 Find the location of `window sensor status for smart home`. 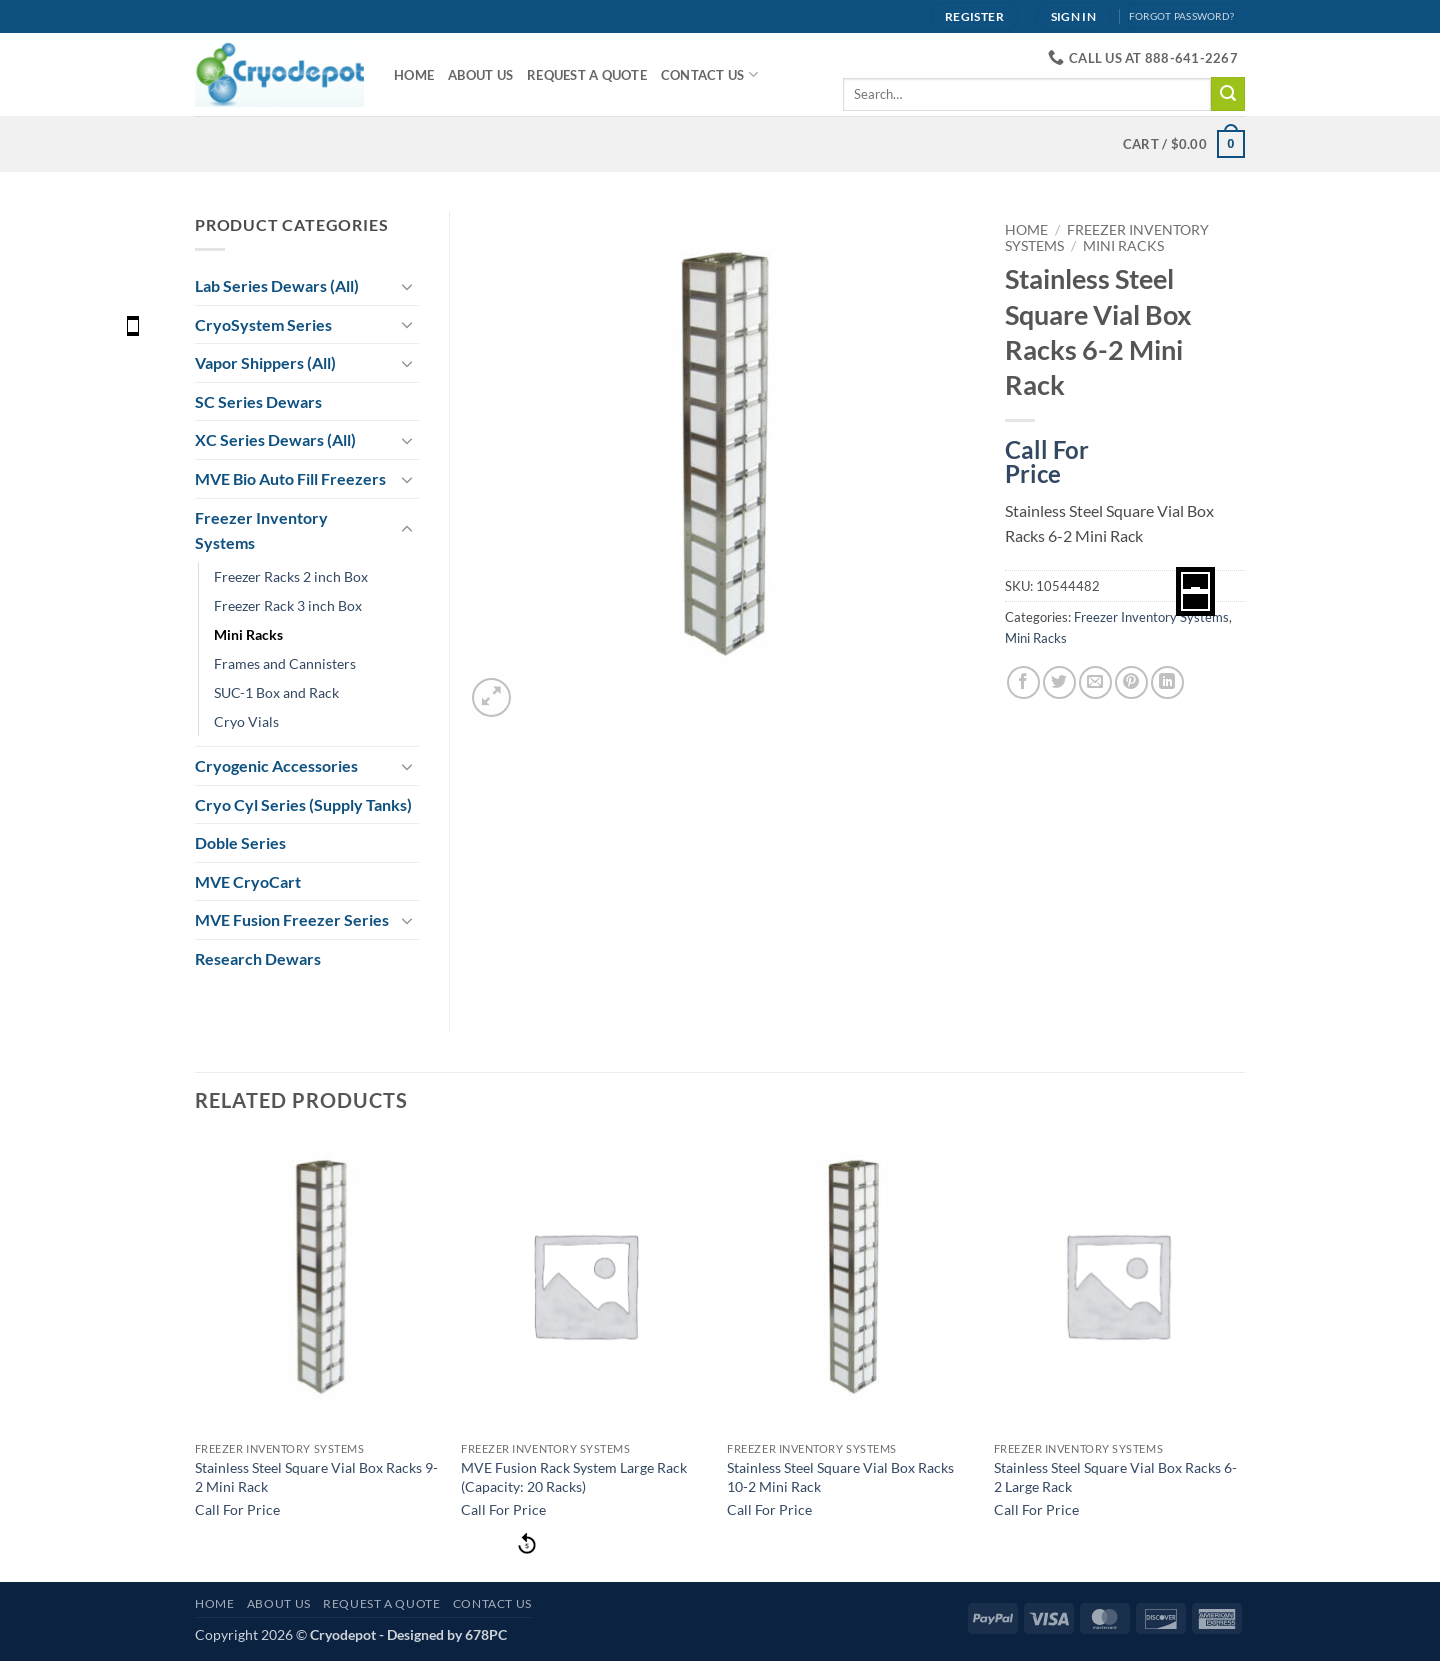

window sensor status for smart home is located at coordinates (1195, 591).